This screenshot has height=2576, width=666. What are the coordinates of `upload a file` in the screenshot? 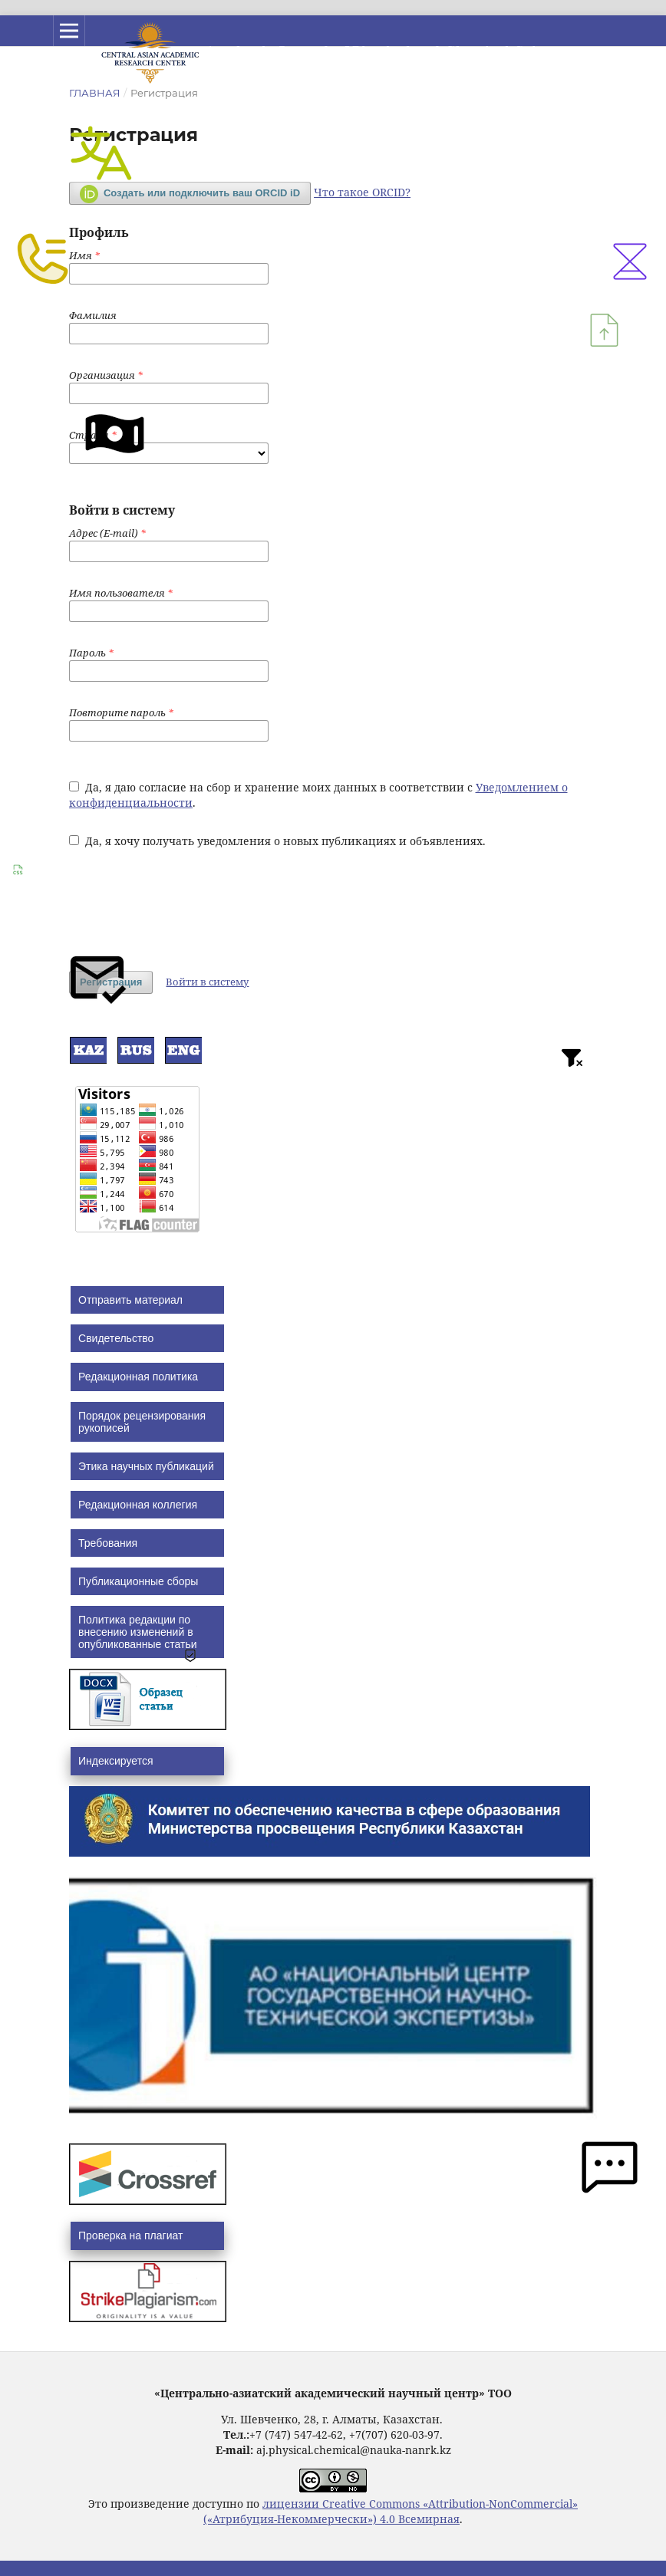 It's located at (604, 330).